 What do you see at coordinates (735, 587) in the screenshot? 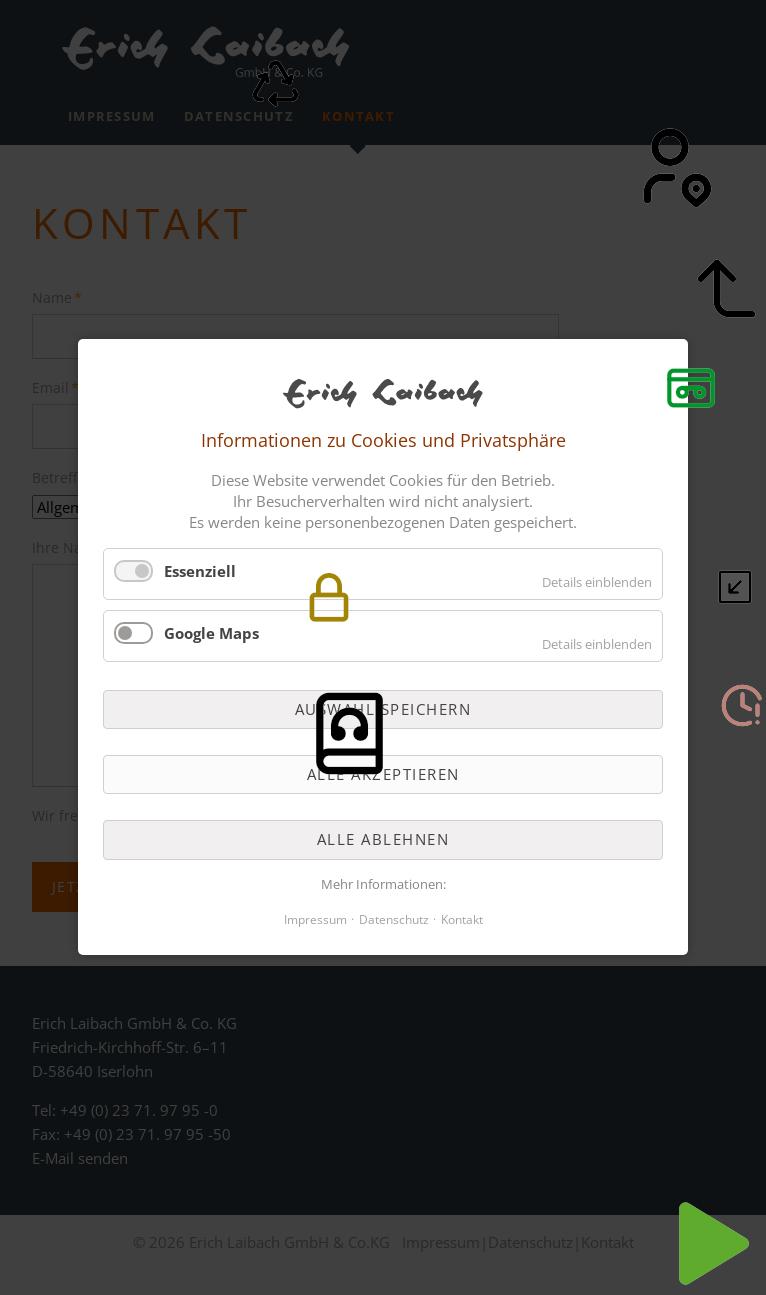
I see `move content to bottom-left corner` at bounding box center [735, 587].